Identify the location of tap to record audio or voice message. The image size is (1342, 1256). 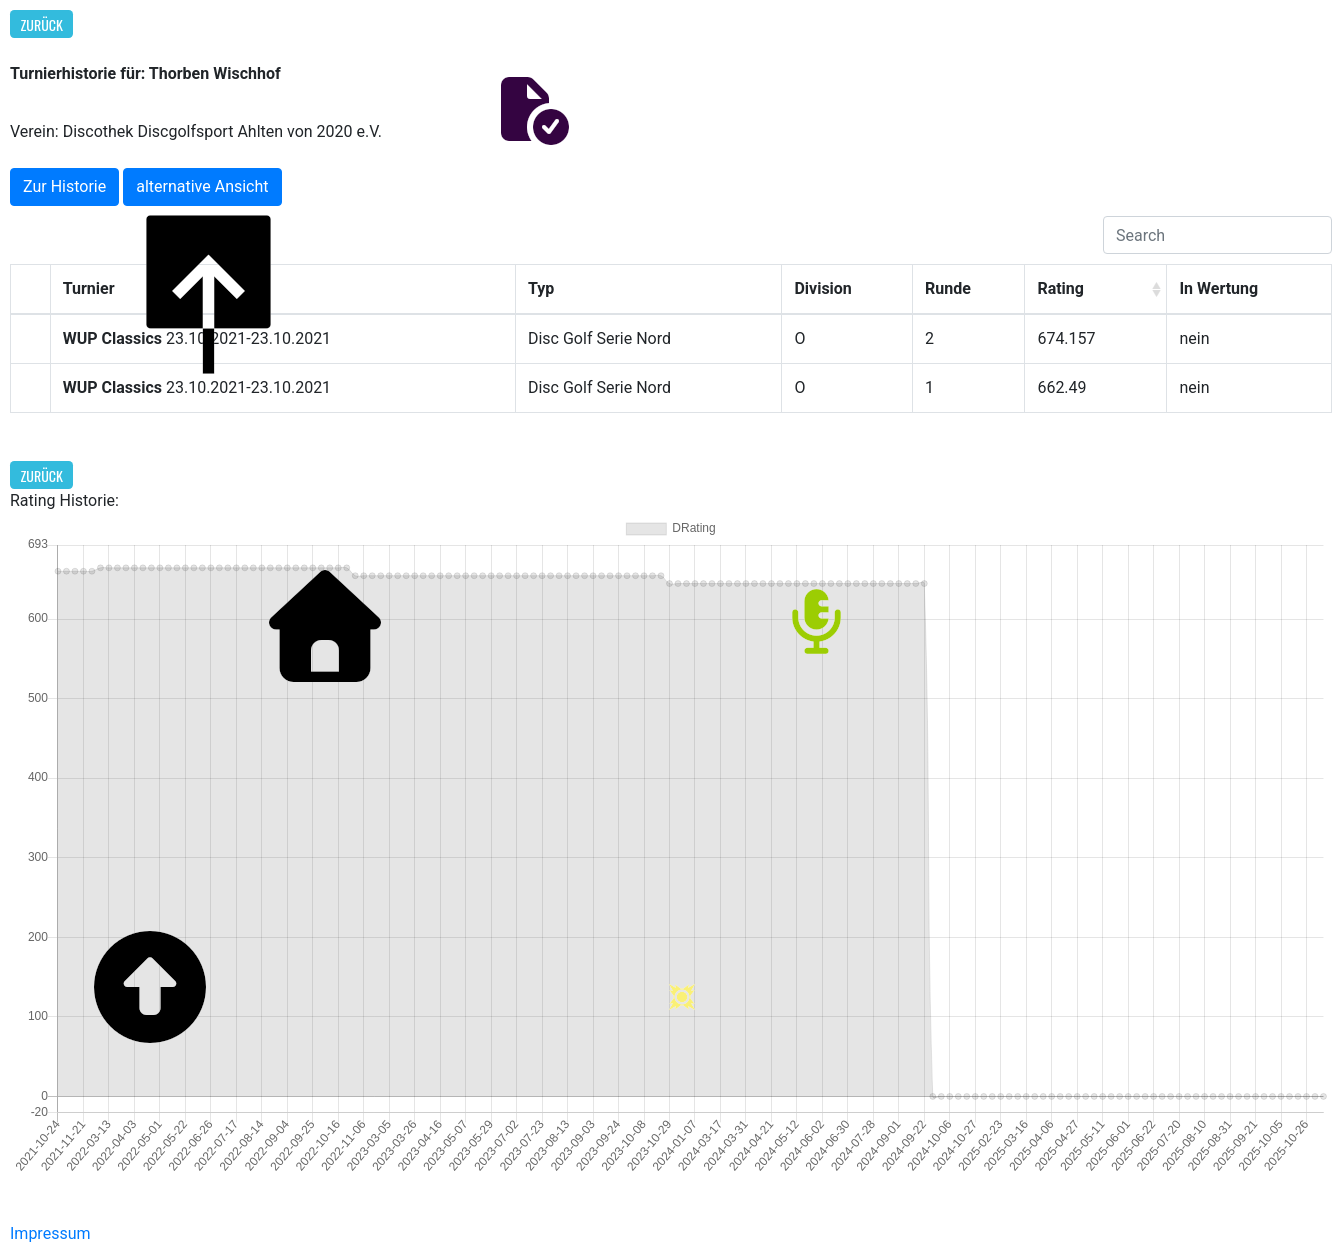
(816, 621).